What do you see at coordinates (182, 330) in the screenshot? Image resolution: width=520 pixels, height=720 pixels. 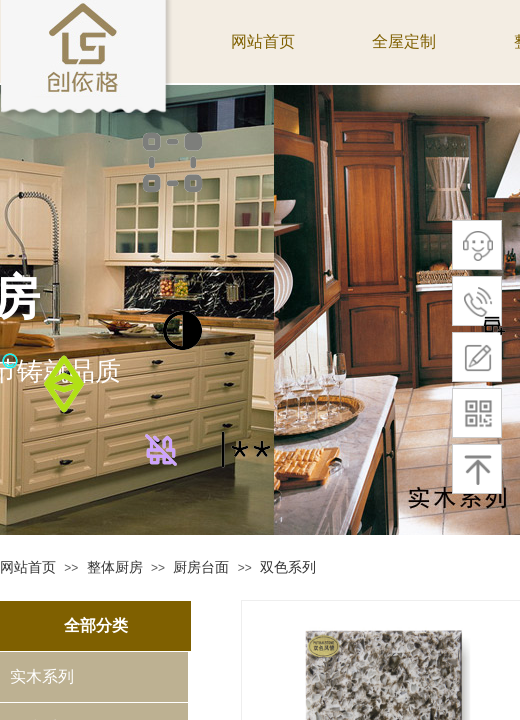 I see `adjust screen brightness` at bounding box center [182, 330].